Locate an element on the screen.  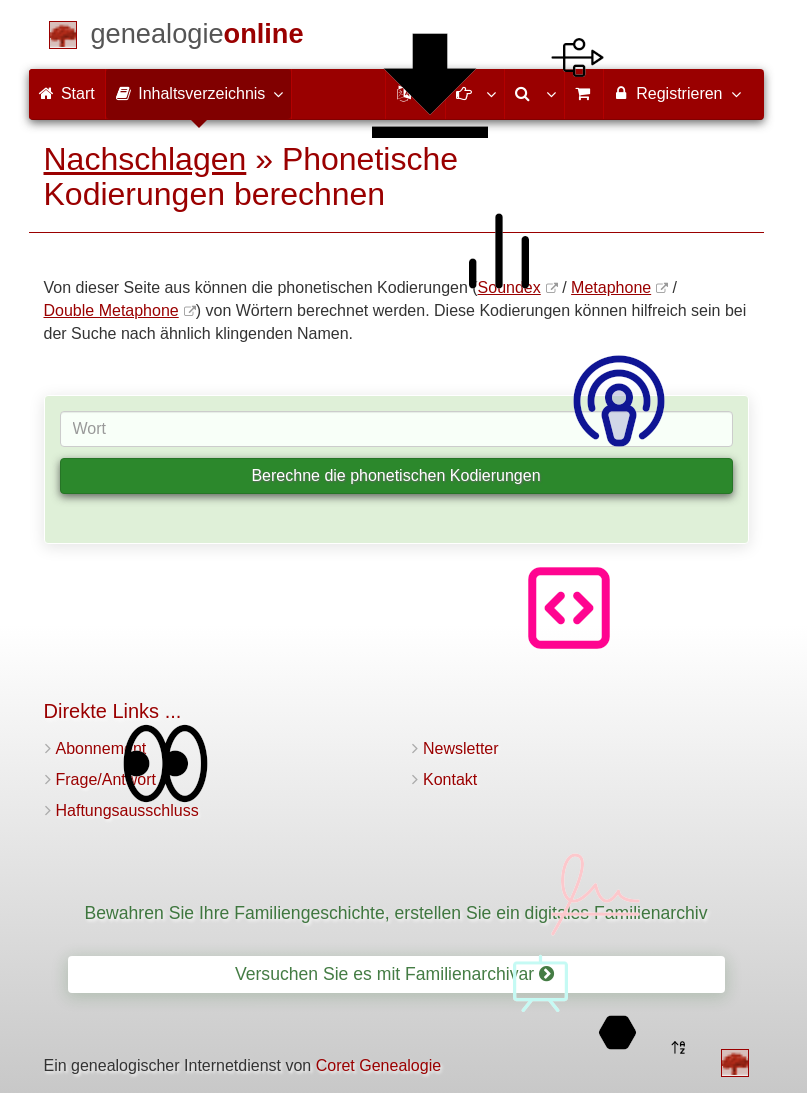
sort alphabetically from A to Z is located at coordinates (678, 1047).